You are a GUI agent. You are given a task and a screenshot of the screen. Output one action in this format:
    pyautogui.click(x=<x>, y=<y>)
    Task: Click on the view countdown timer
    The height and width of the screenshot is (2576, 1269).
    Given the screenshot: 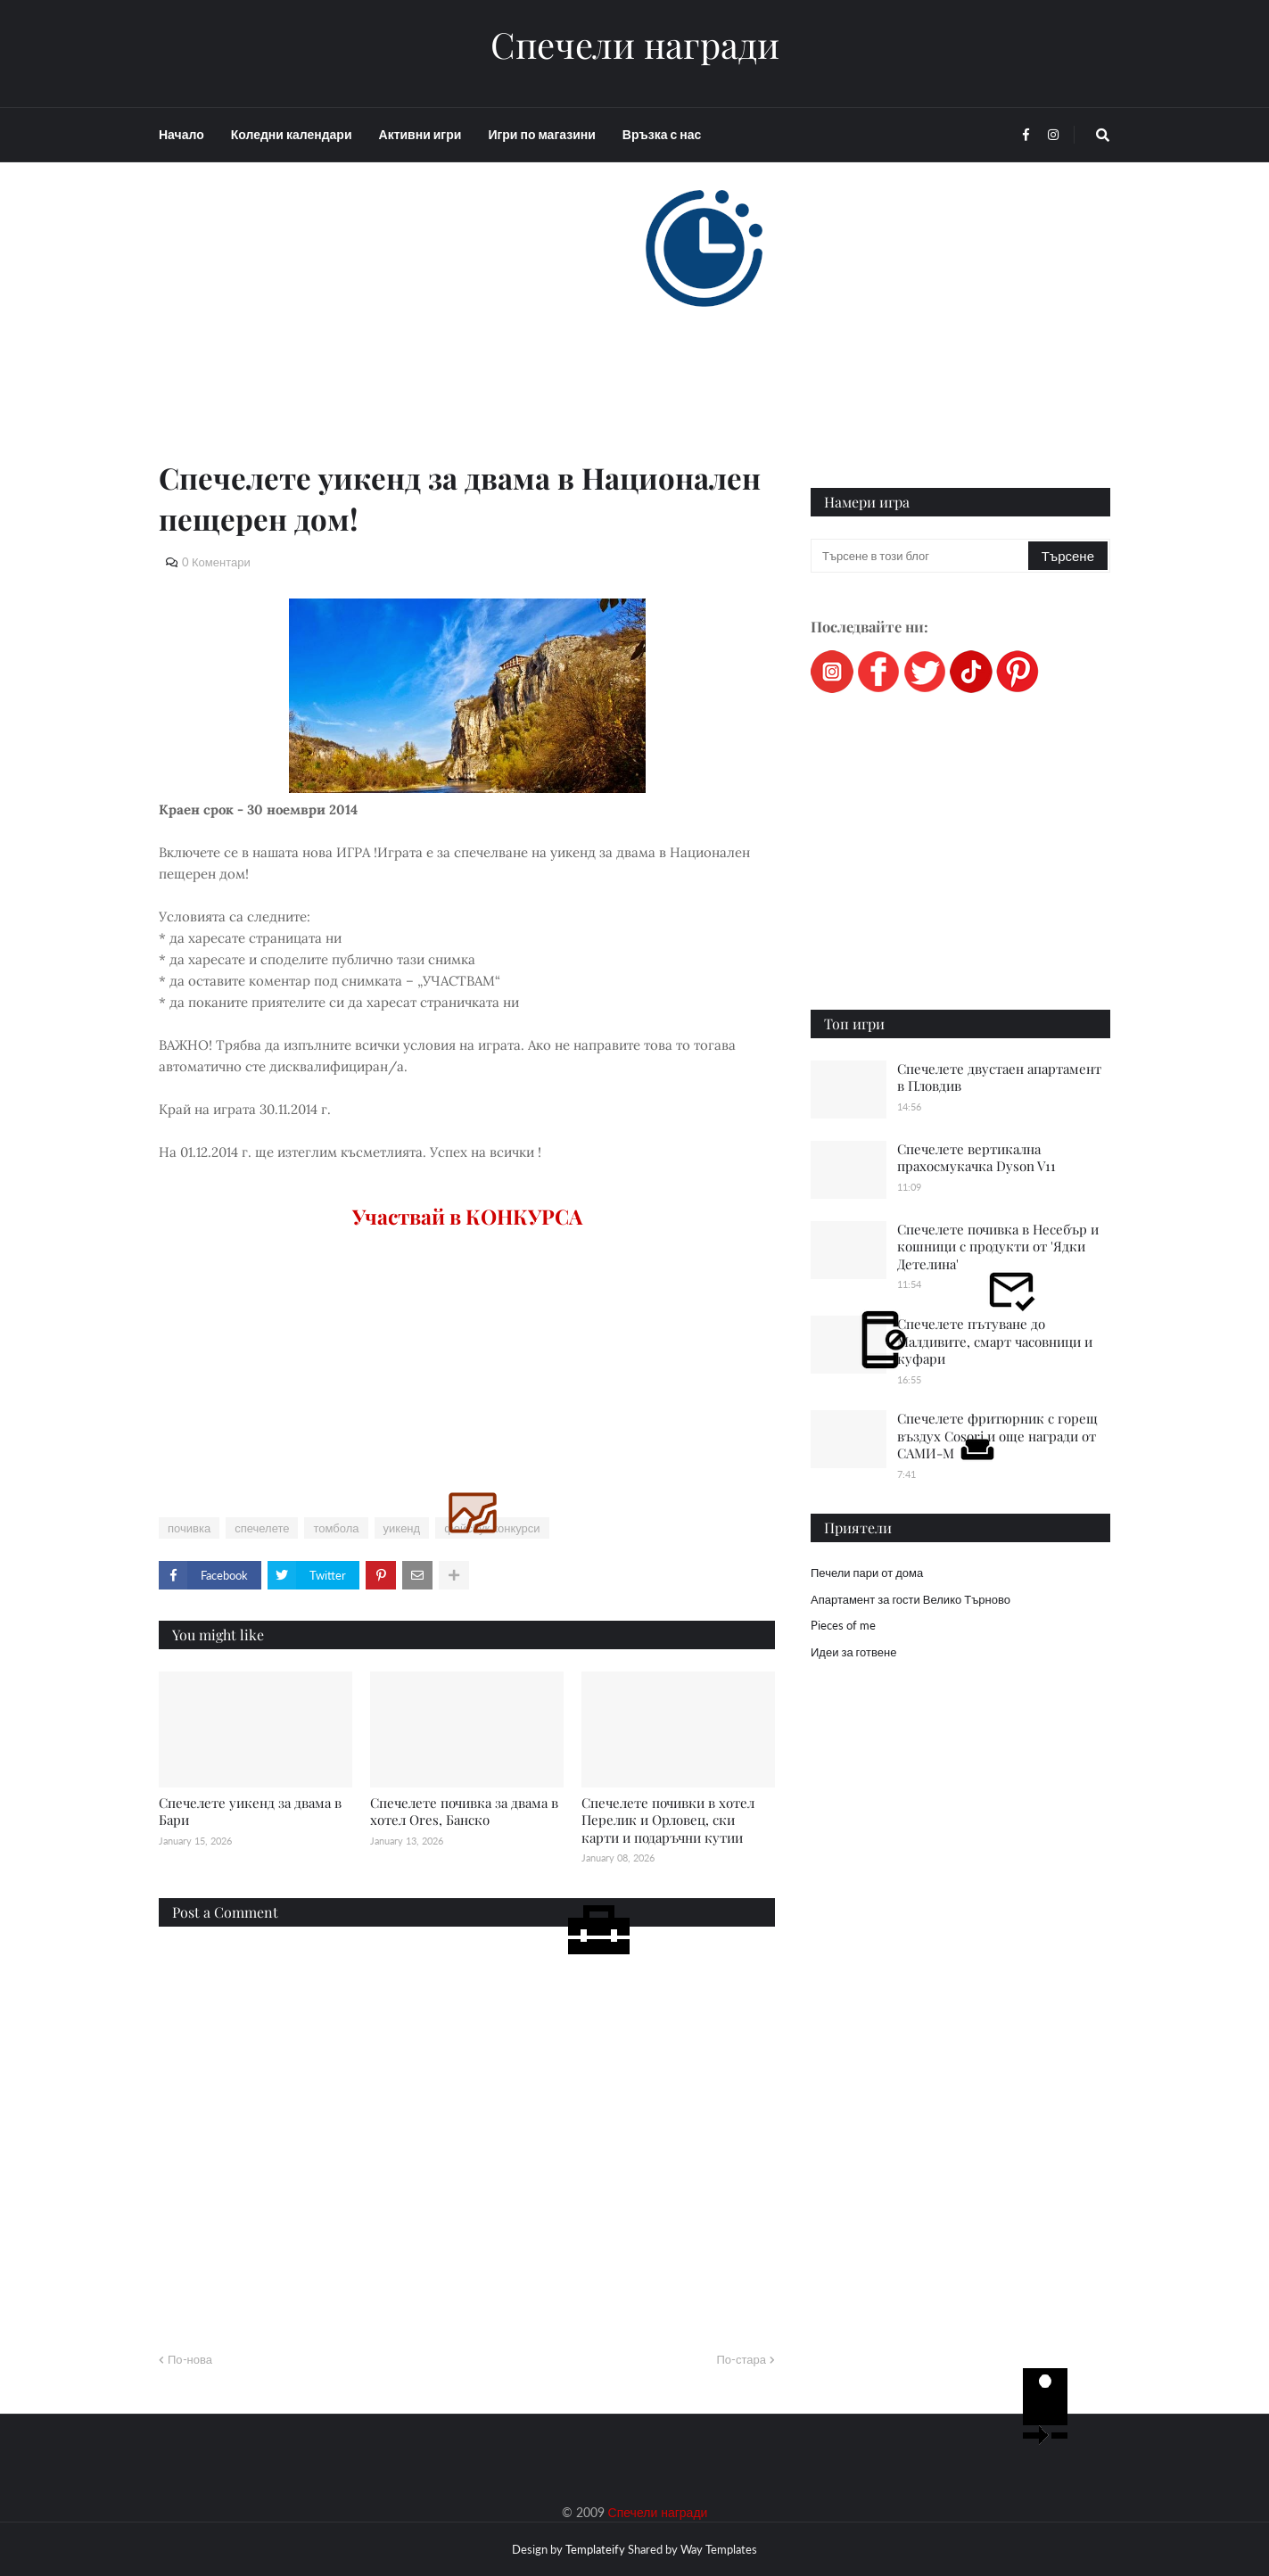 What is the action you would take?
    pyautogui.click(x=704, y=248)
    